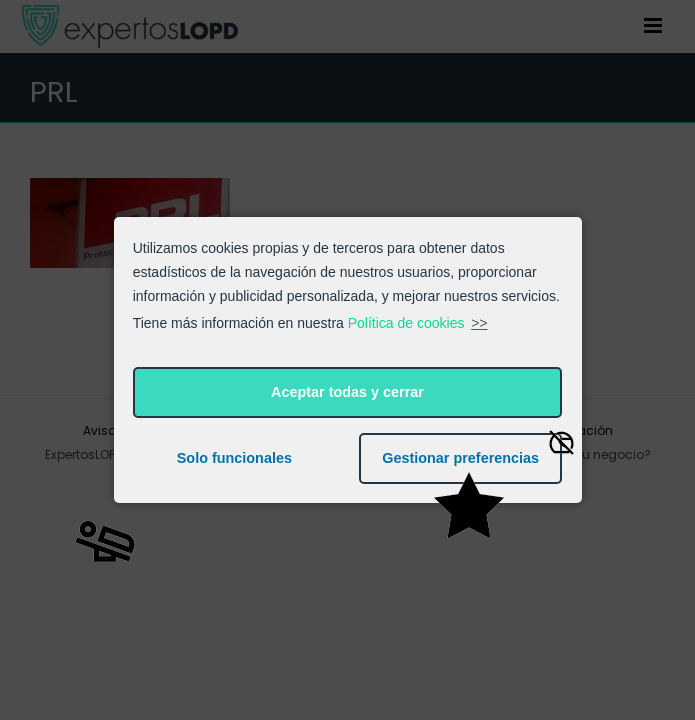 This screenshot has width=695, height=720. What do you see at coordinates (469, 509) in the screenshot?
I see `add item to favorites` at bounding box center [469, 509].